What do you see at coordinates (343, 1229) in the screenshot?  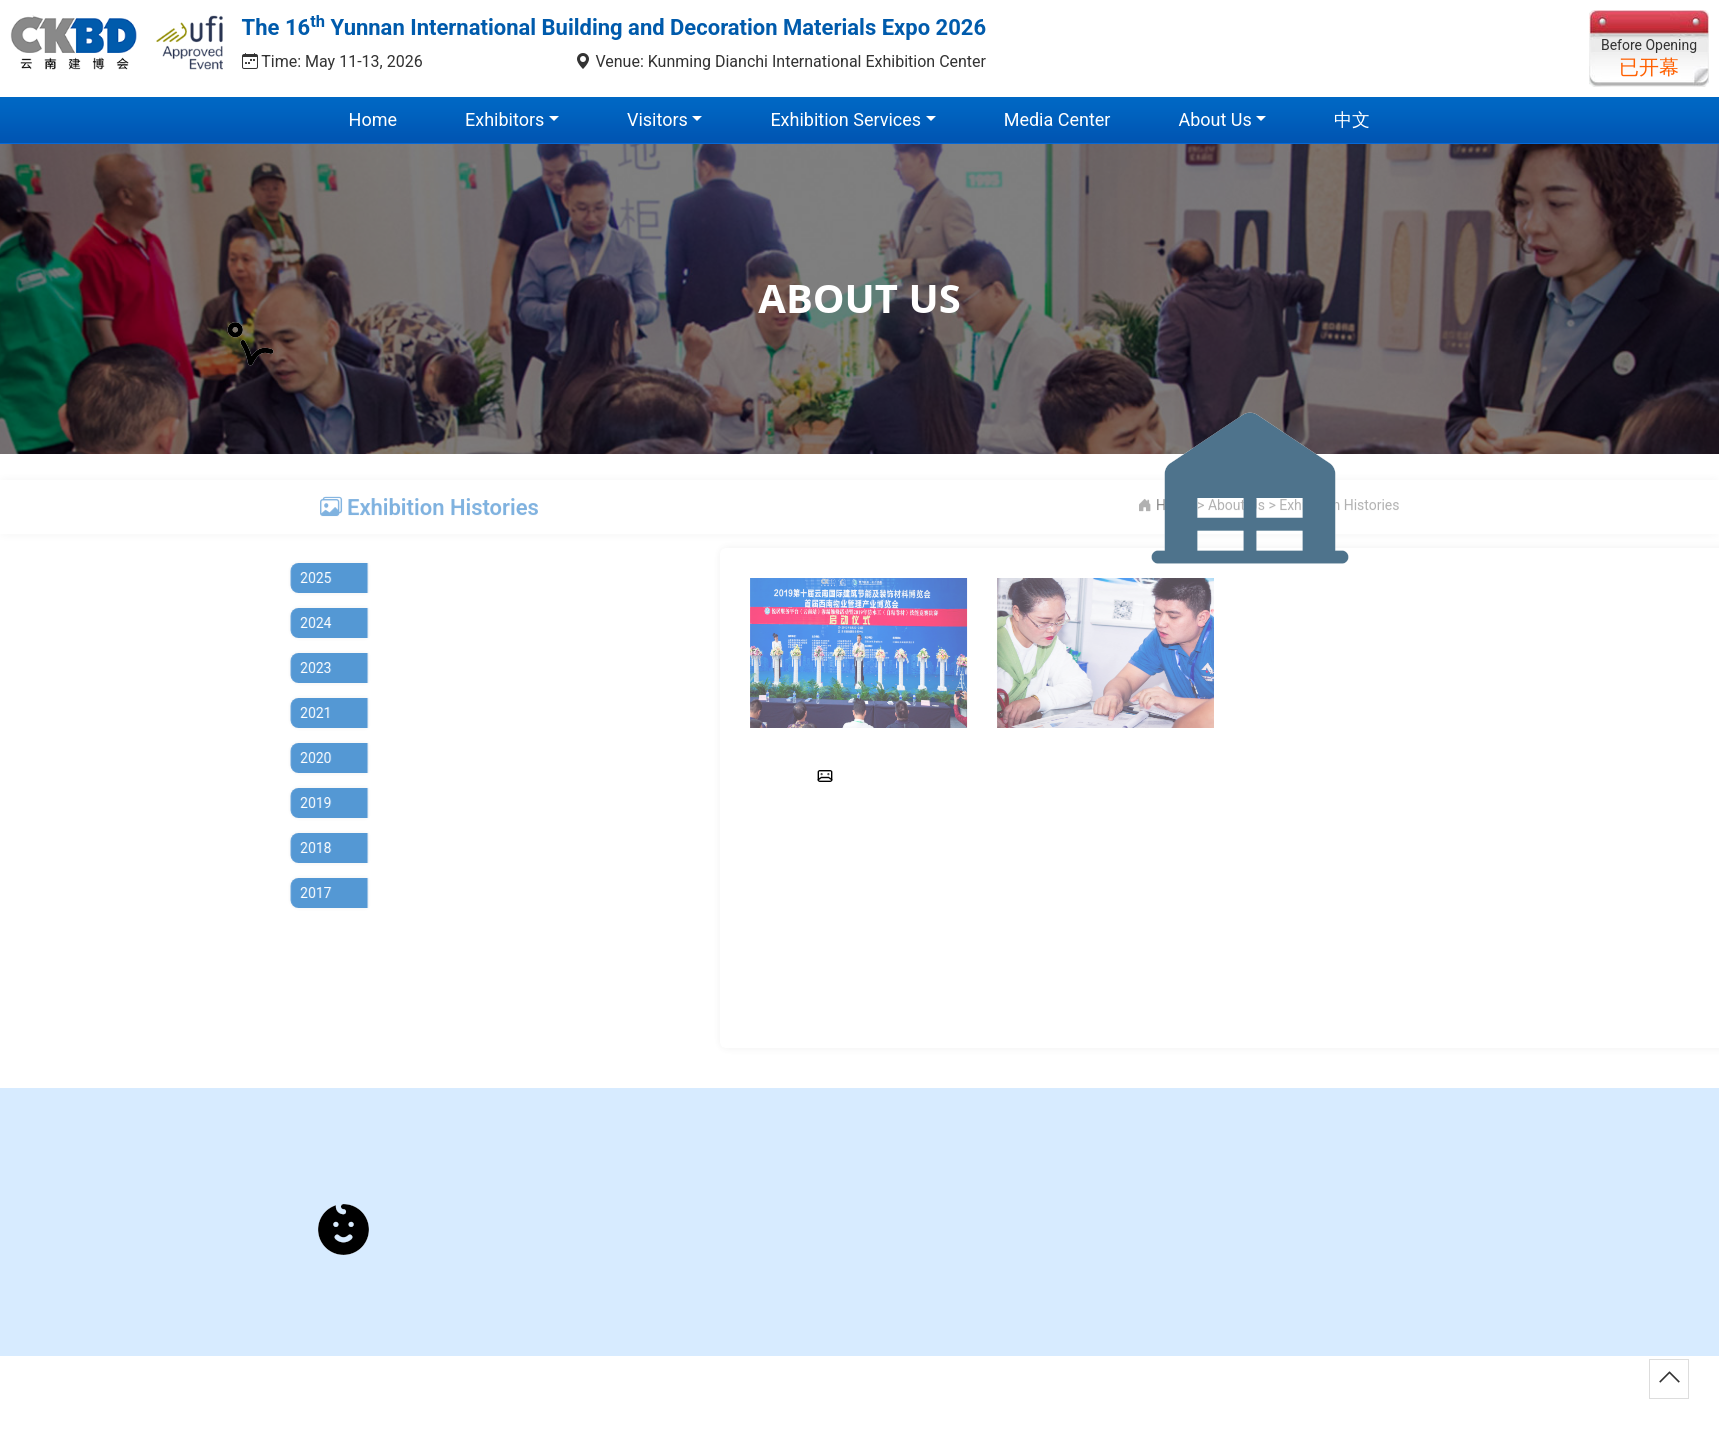 I see `switch to kids mode or child-friendly content` at bounding box center [343, 1229].